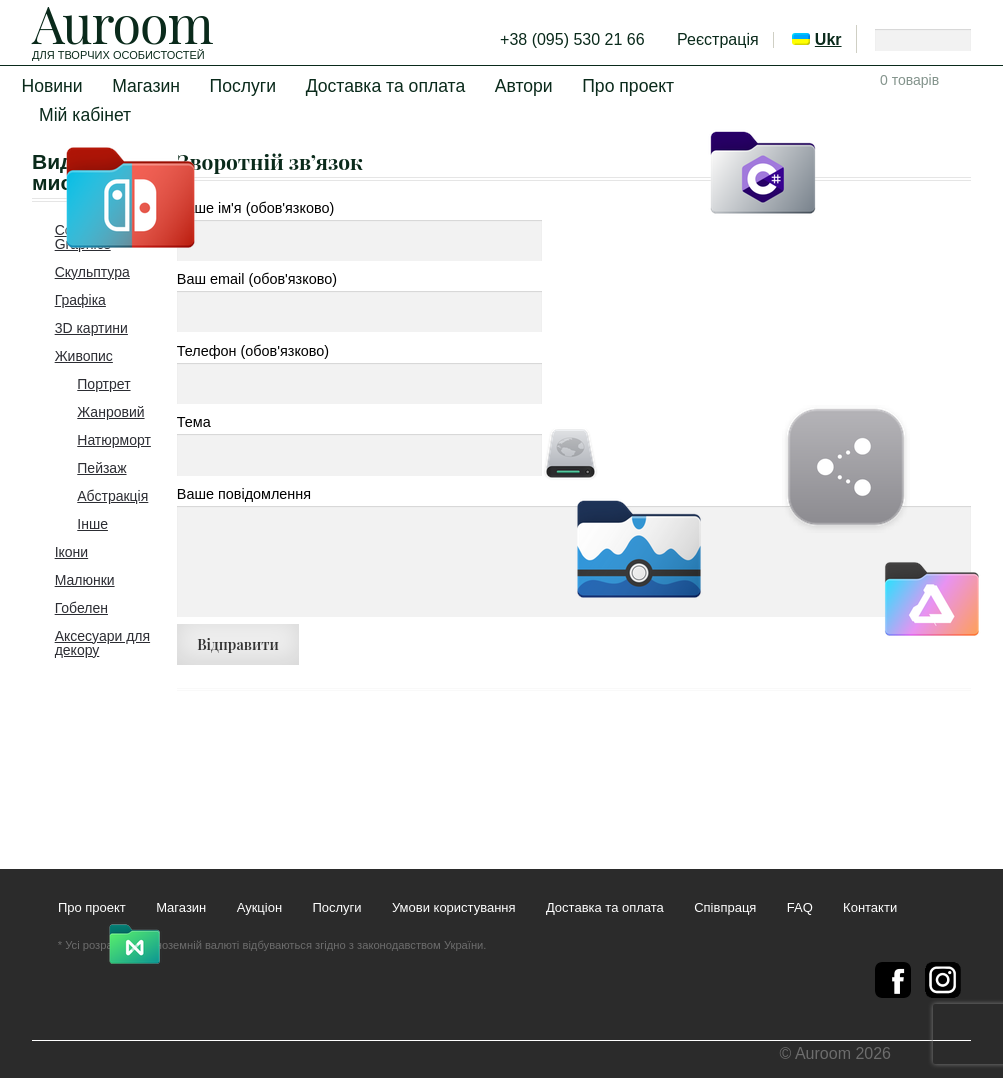  What do you see at coordinates (134, 945) in the screenshot?
I see `open wondershare edrawmind project folder` at bounding box center [134, 945].